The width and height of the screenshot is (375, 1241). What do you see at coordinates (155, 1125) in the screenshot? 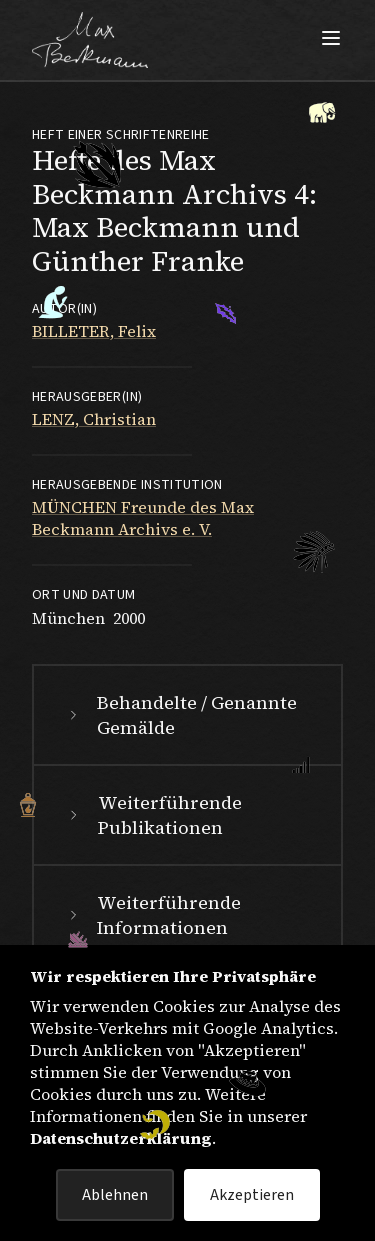
I see `toggle night mode or dark theme` at bounding box center [155, 1125].